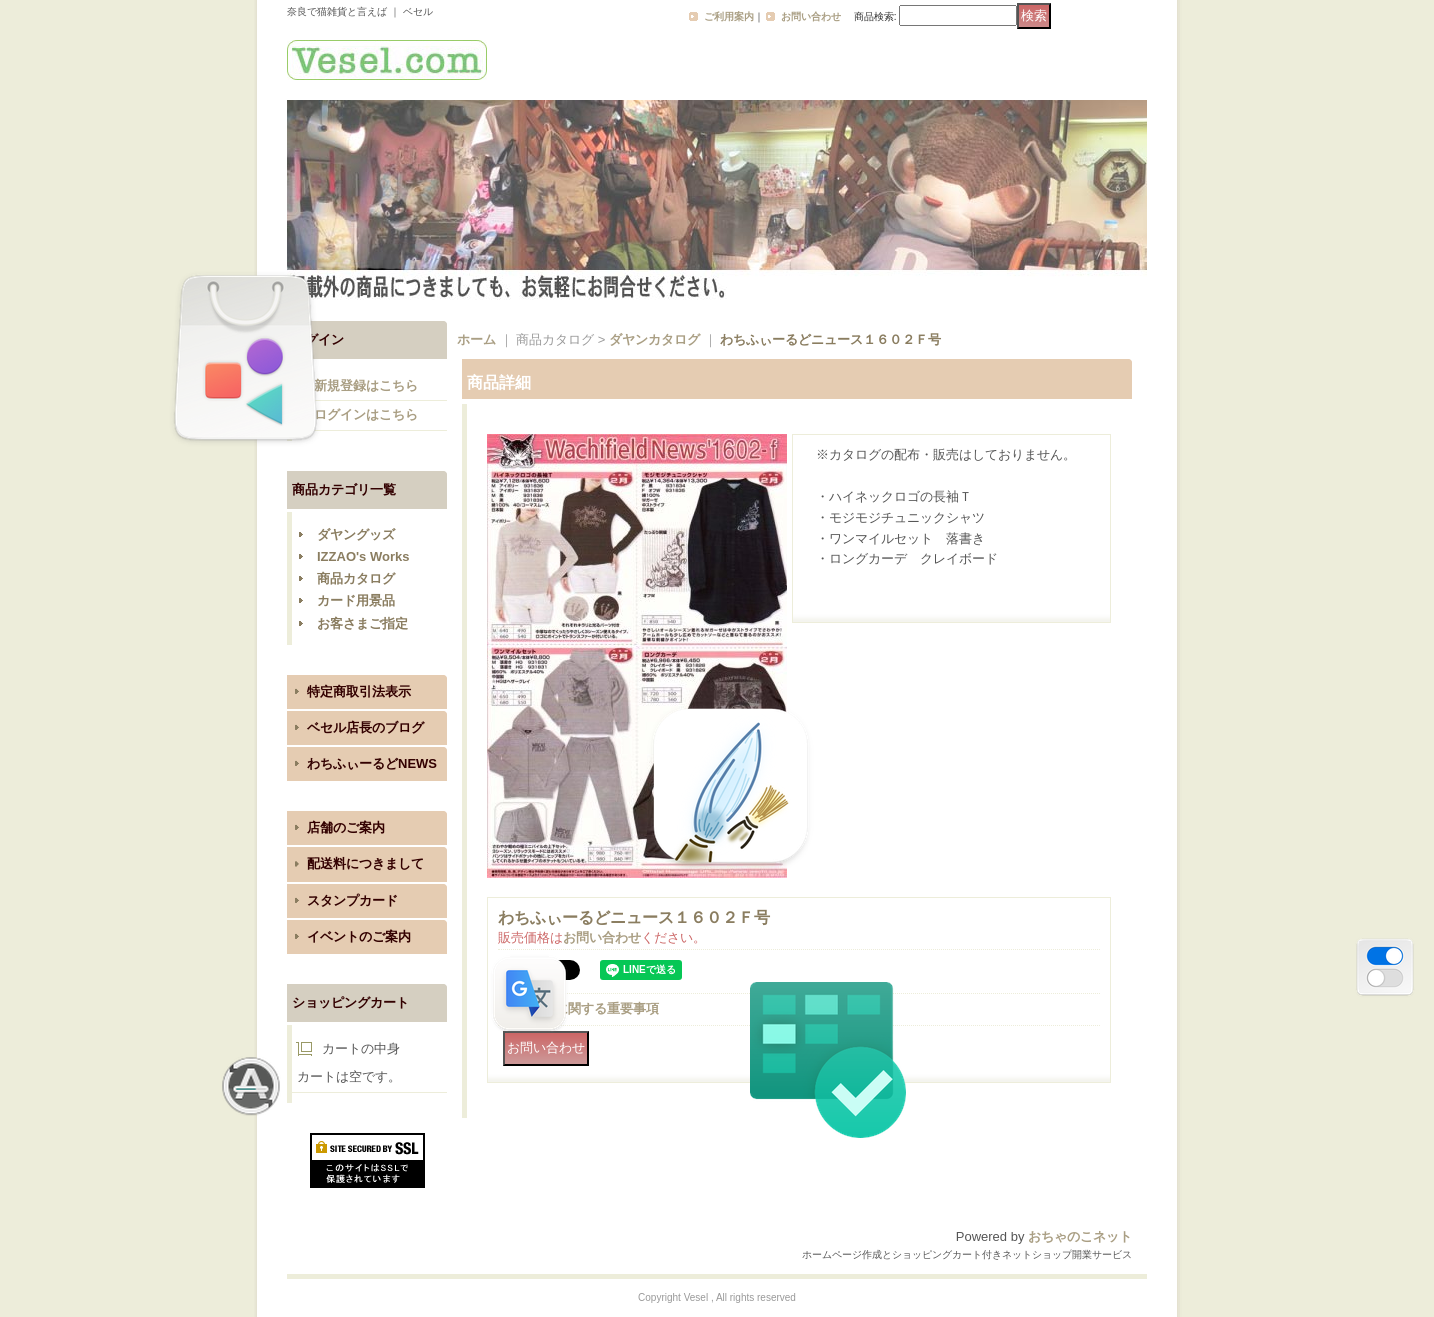 The image size is (1434, 1317). What do you see at coordinates (529, 993) in the screenshot?
I see `open google translate app` at bounding box center [529, 993].